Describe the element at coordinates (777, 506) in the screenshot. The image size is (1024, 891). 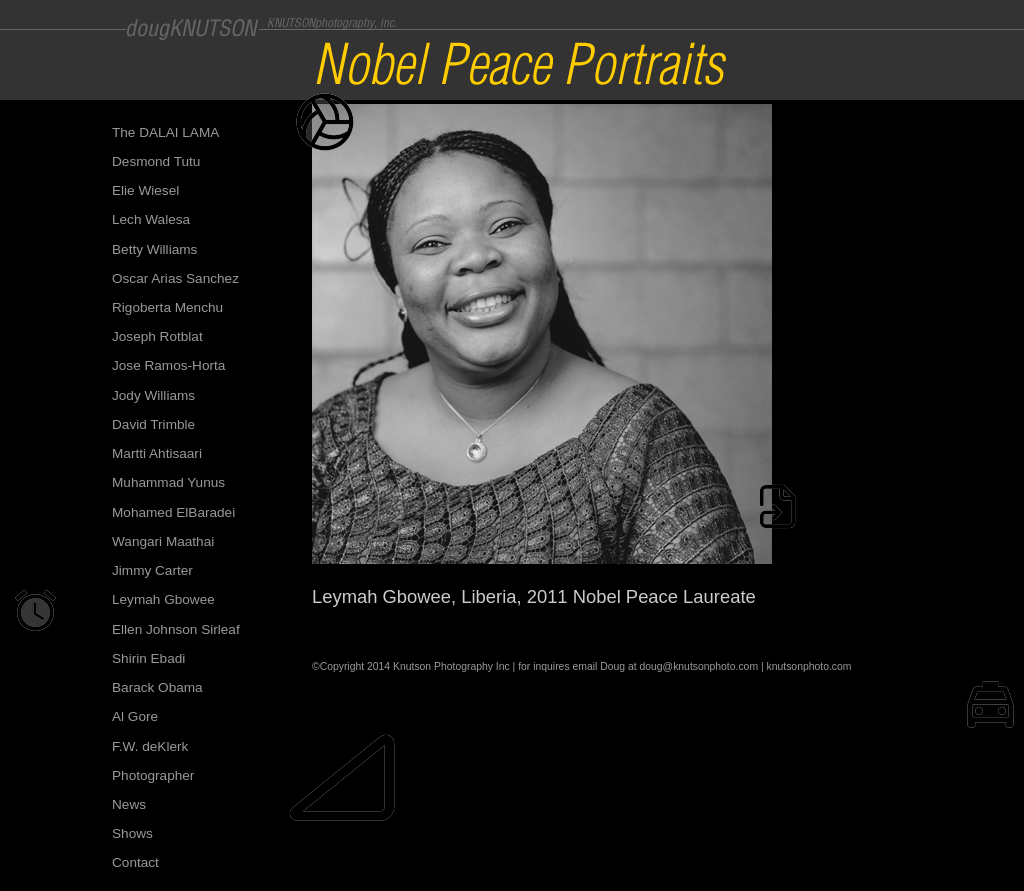
I see `create a symbolic link to this file` at that location.